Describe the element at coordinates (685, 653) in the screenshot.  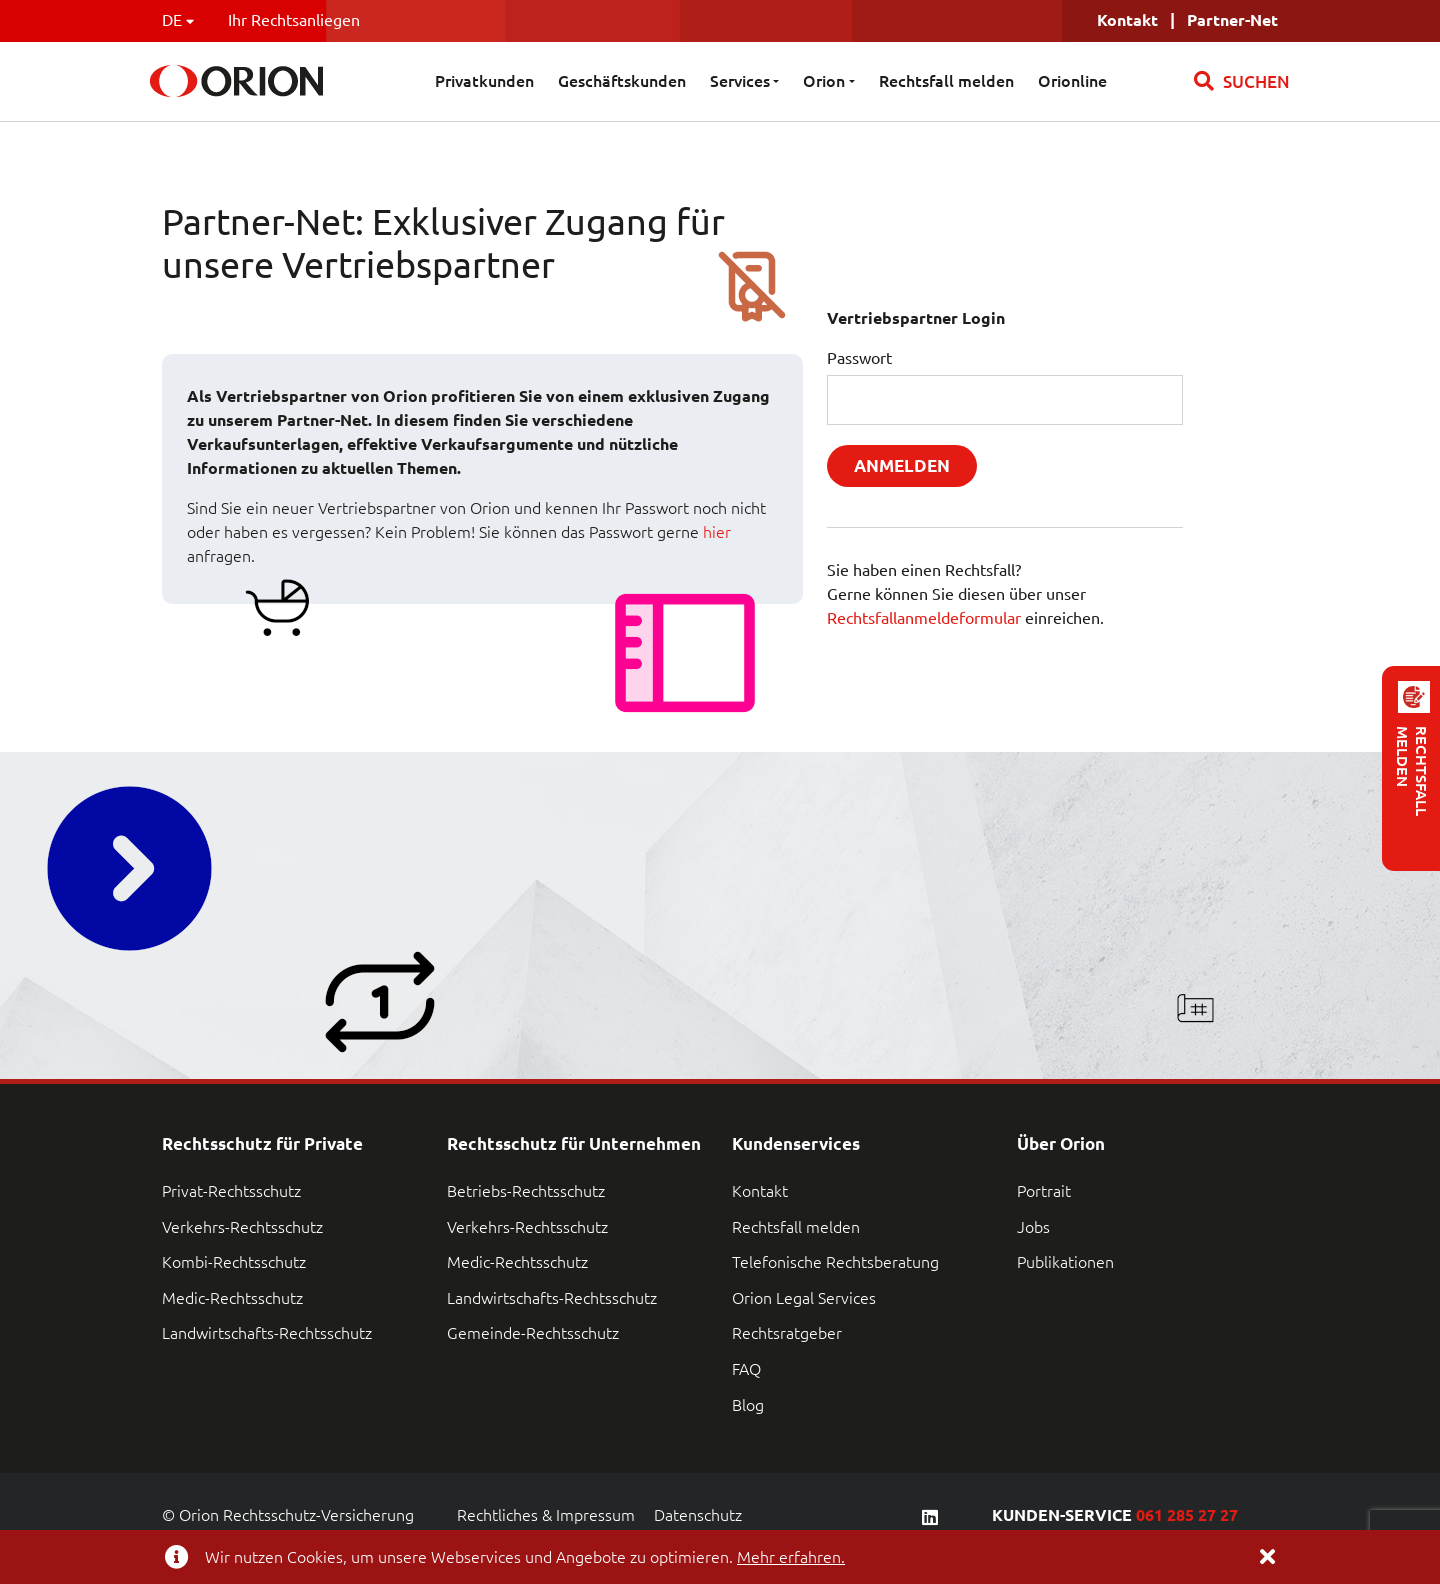
I see `toggle the sidebar panel` at that location.